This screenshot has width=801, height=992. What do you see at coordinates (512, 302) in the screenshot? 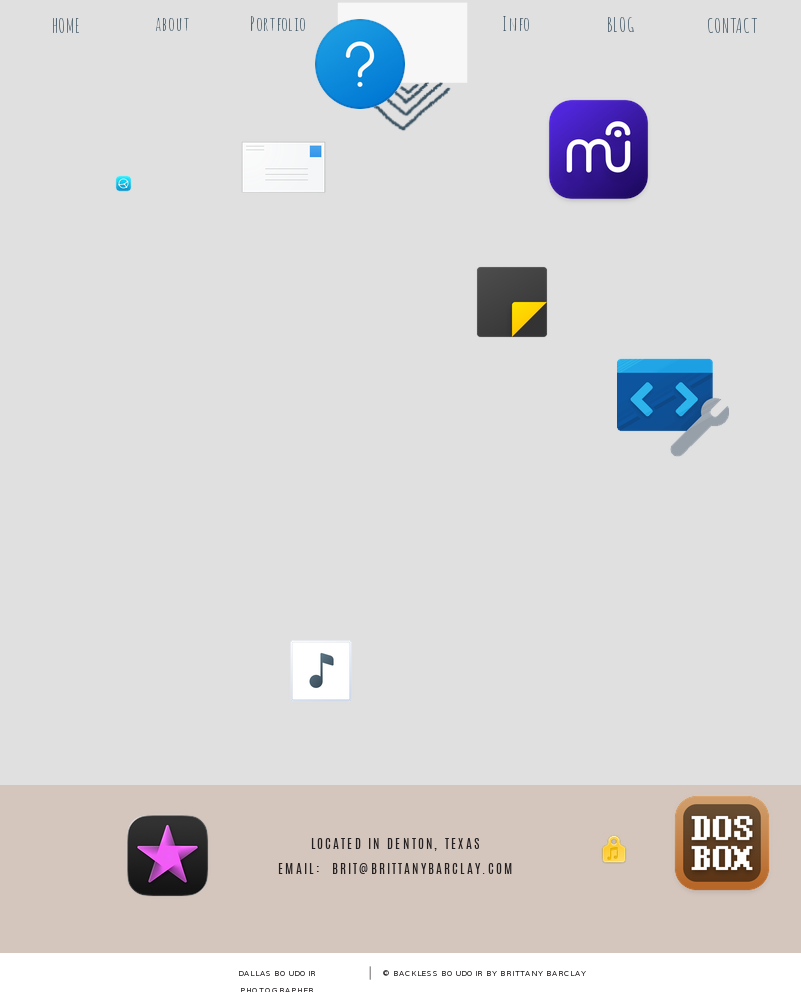
I see `open sticky notes app` at bounding box center [512, 302].